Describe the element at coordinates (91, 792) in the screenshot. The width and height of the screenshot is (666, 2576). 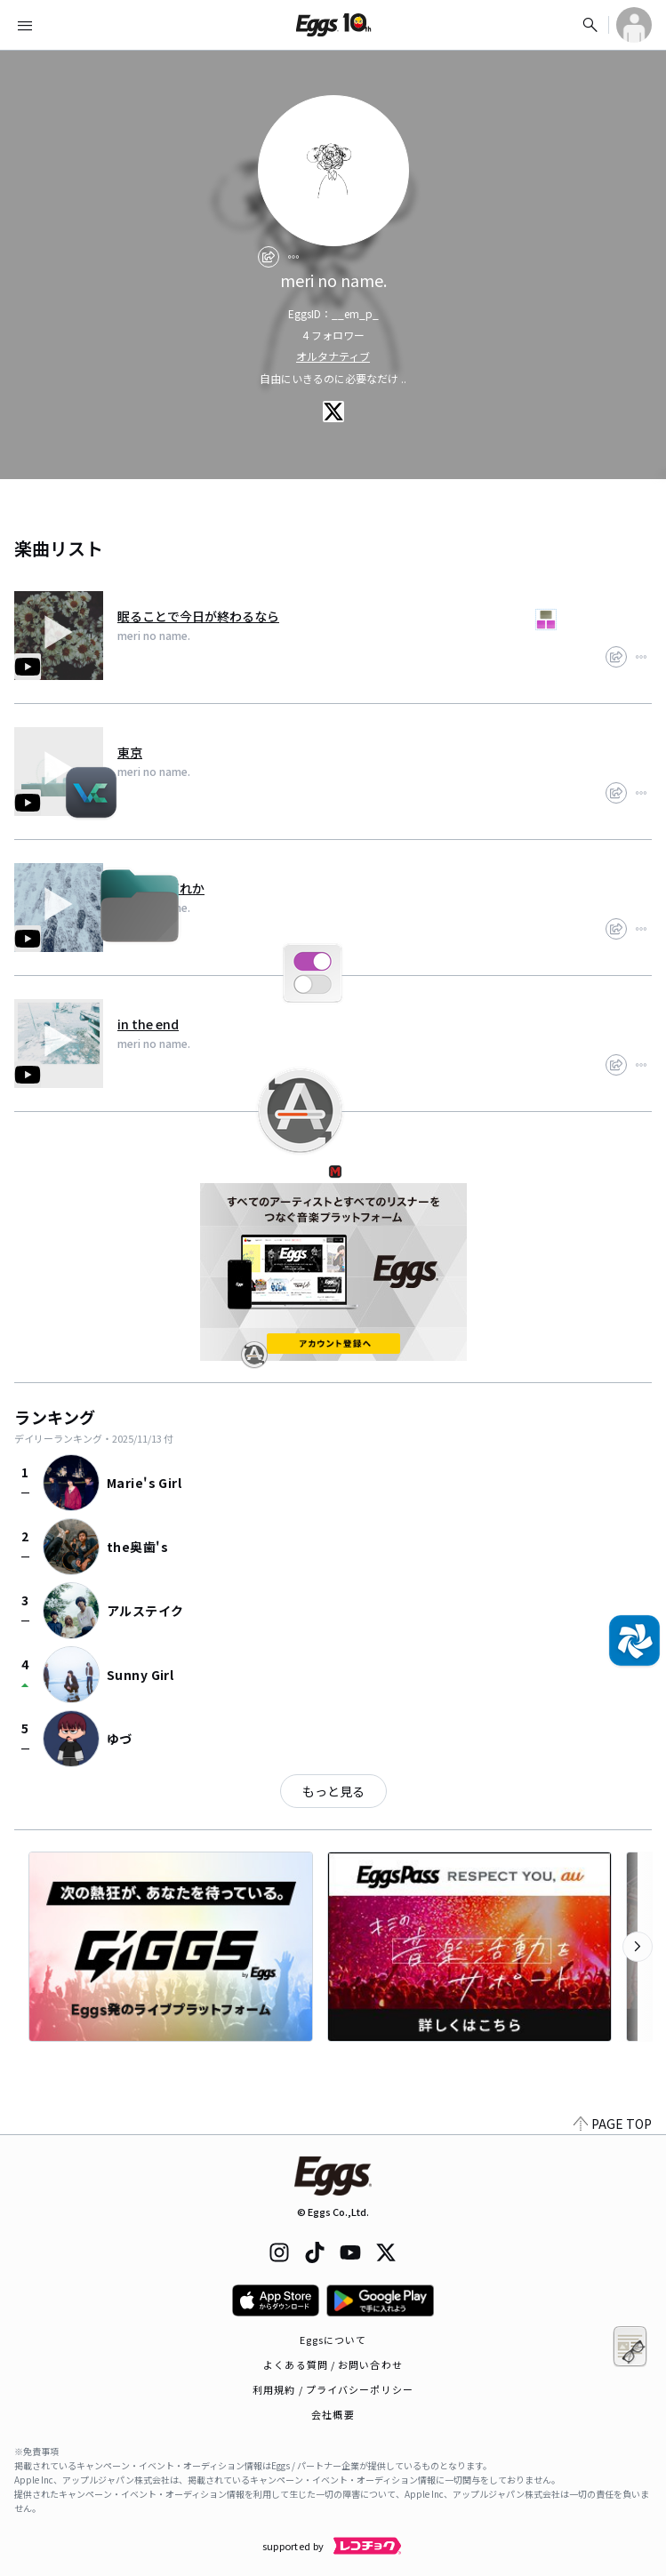
I see `open veracrypt disk encryption app` at that location.